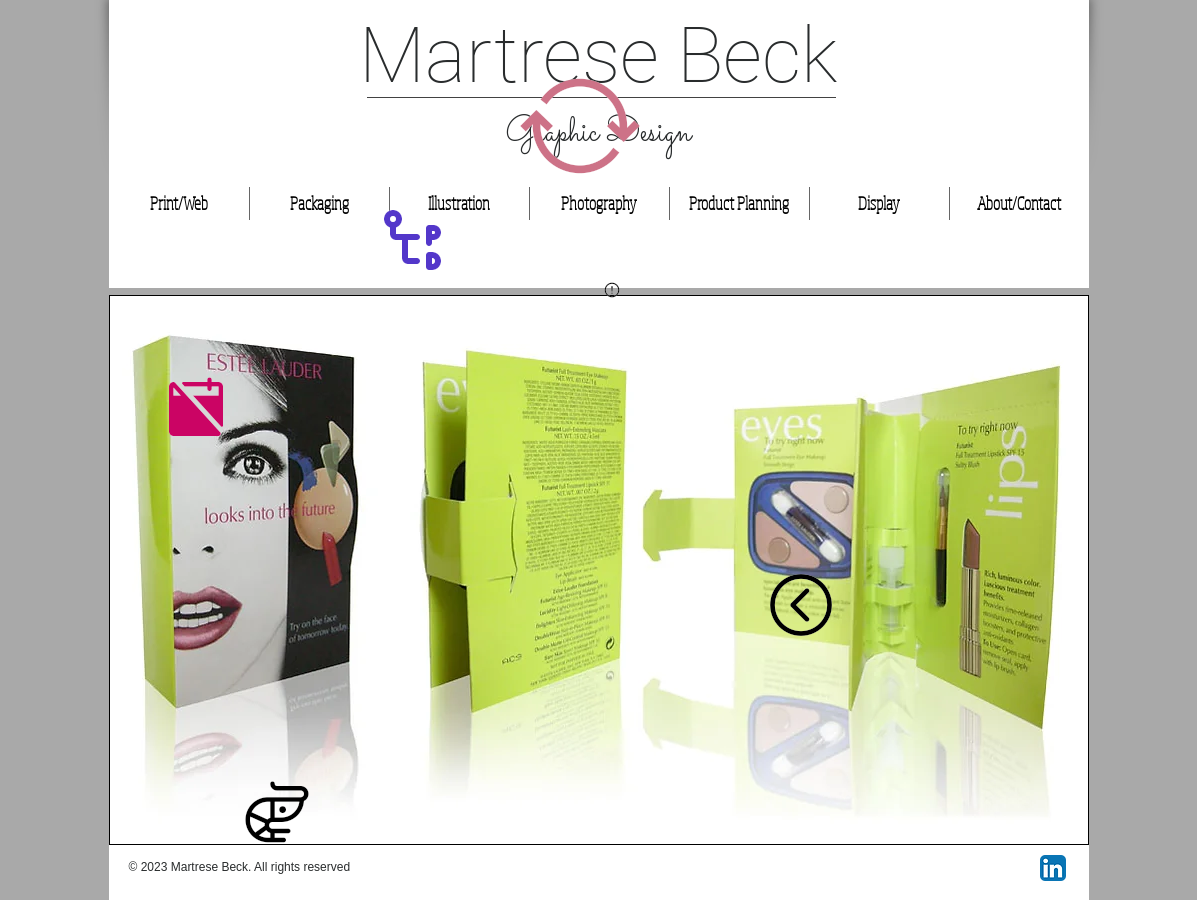  I want to click on disable or cancel calendar events, so click(196, 409).